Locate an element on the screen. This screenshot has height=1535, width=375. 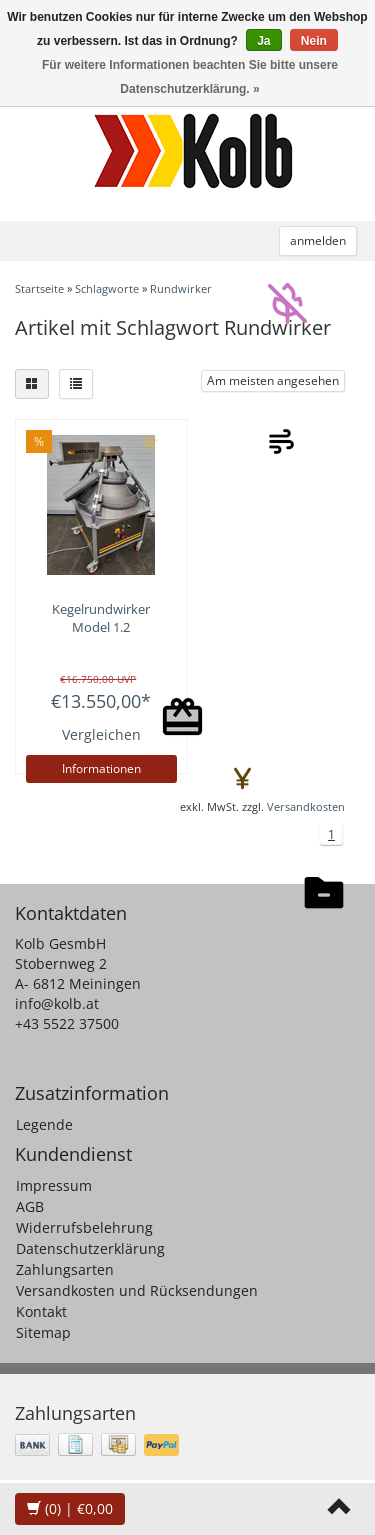
indicates chinese yuan currency is located at coordinates (242, 778).